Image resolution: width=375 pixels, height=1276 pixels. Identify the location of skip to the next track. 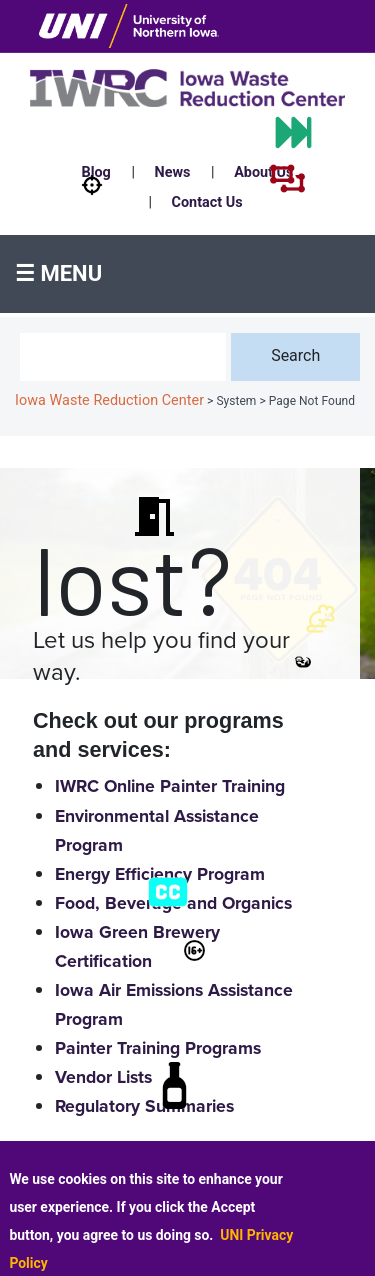
(293, 132).